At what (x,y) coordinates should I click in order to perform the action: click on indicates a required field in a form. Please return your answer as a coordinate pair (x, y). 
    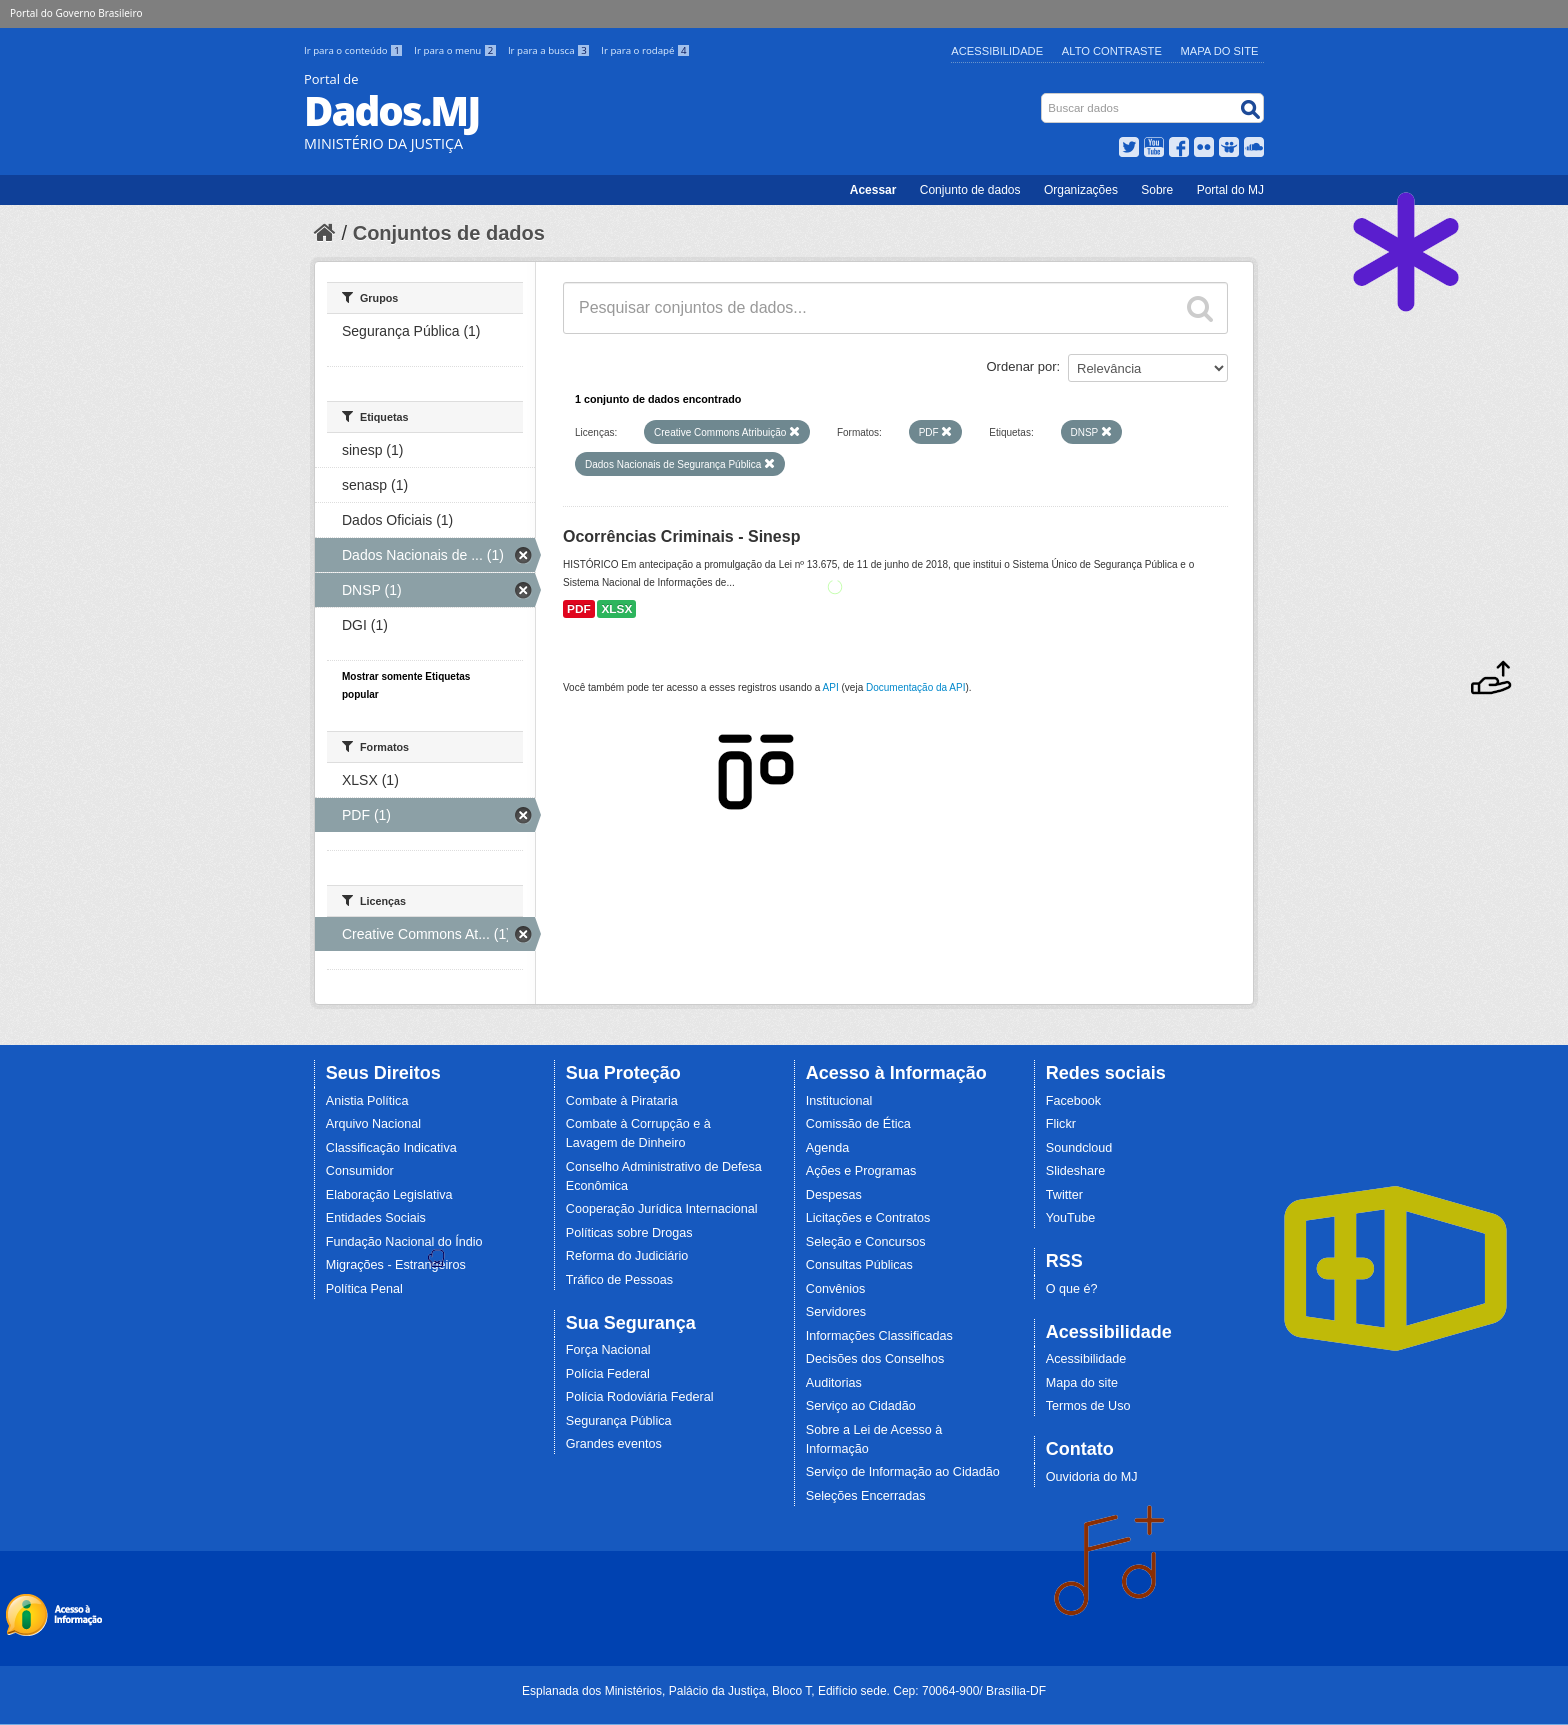
    Looking at the image, I should click on (1406, 252).